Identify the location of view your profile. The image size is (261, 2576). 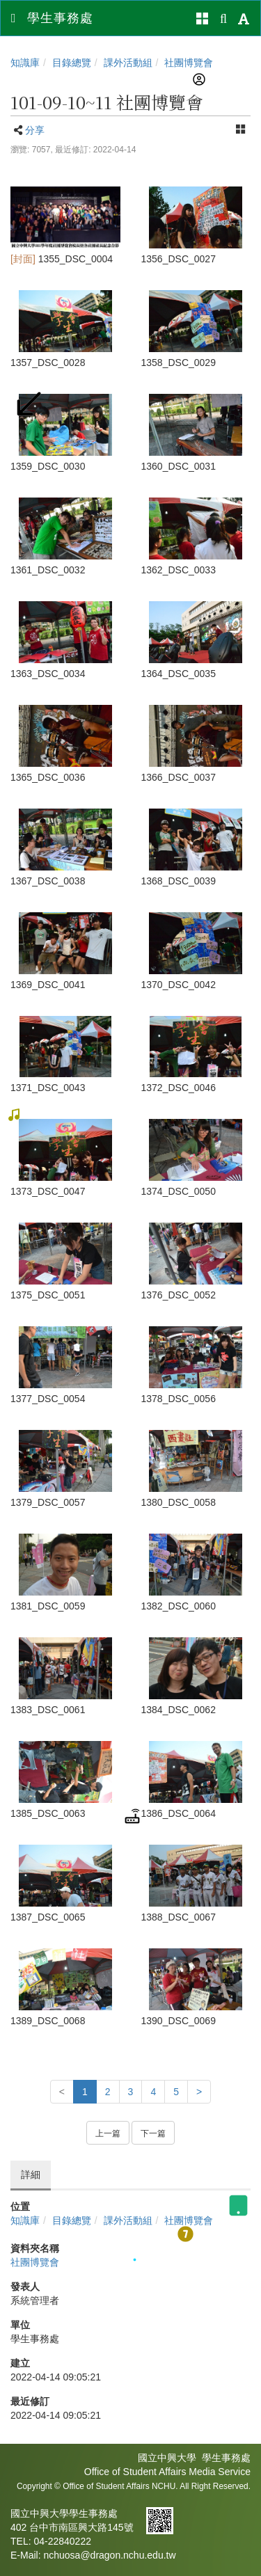
(199, 79).